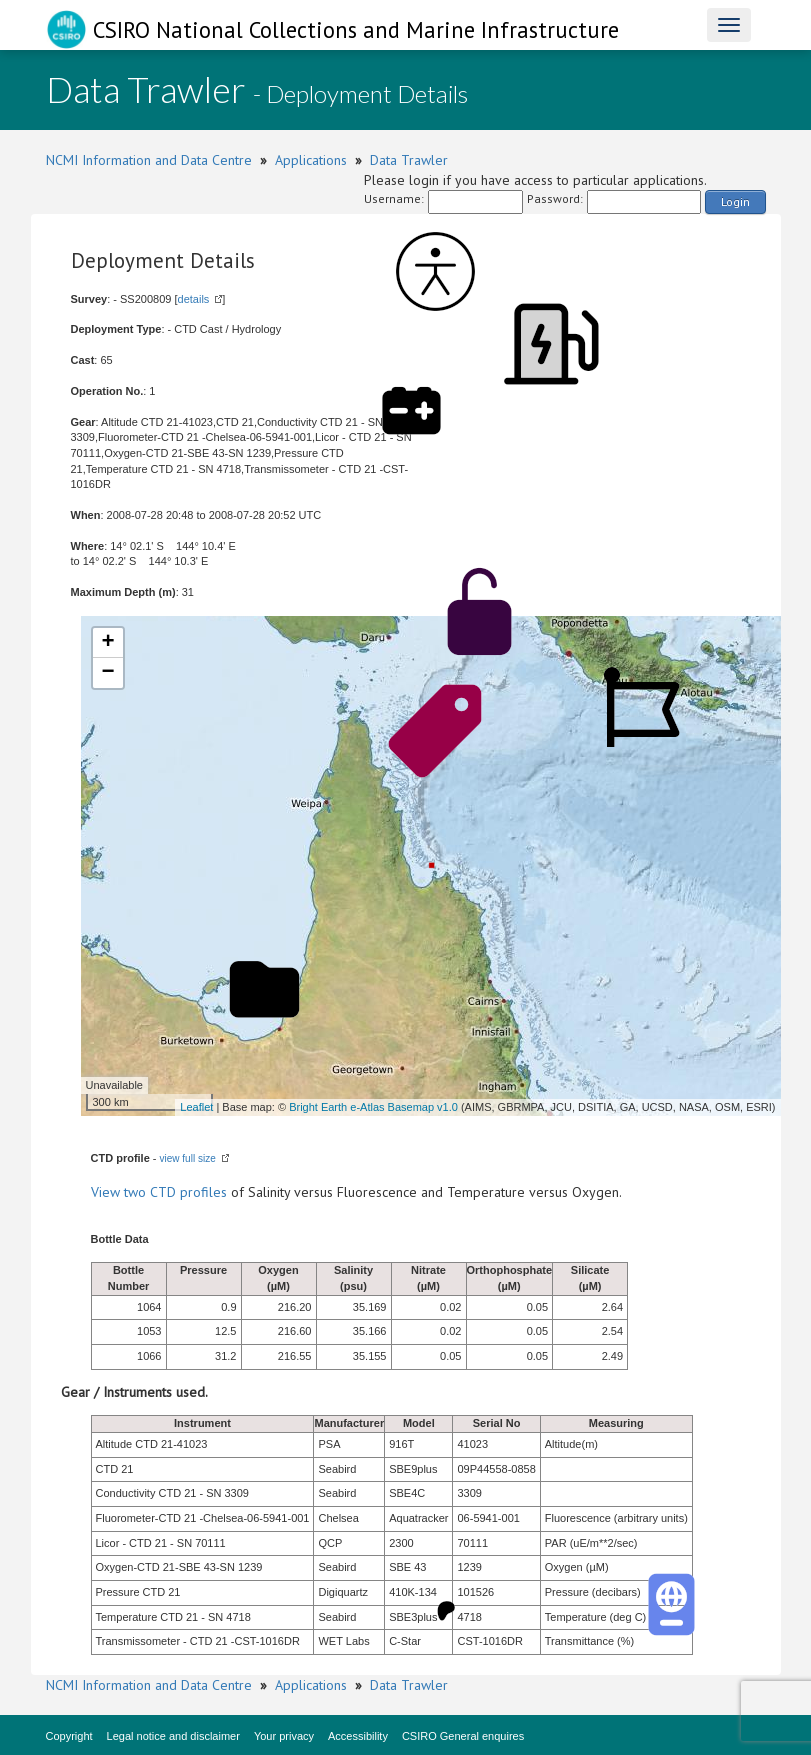 The height and width of the screenshot is (1755, 811). What do you see at coordinates (264, 991) in the screenshot?
I see `open folder to view contents` at bounding box center [264, 991].